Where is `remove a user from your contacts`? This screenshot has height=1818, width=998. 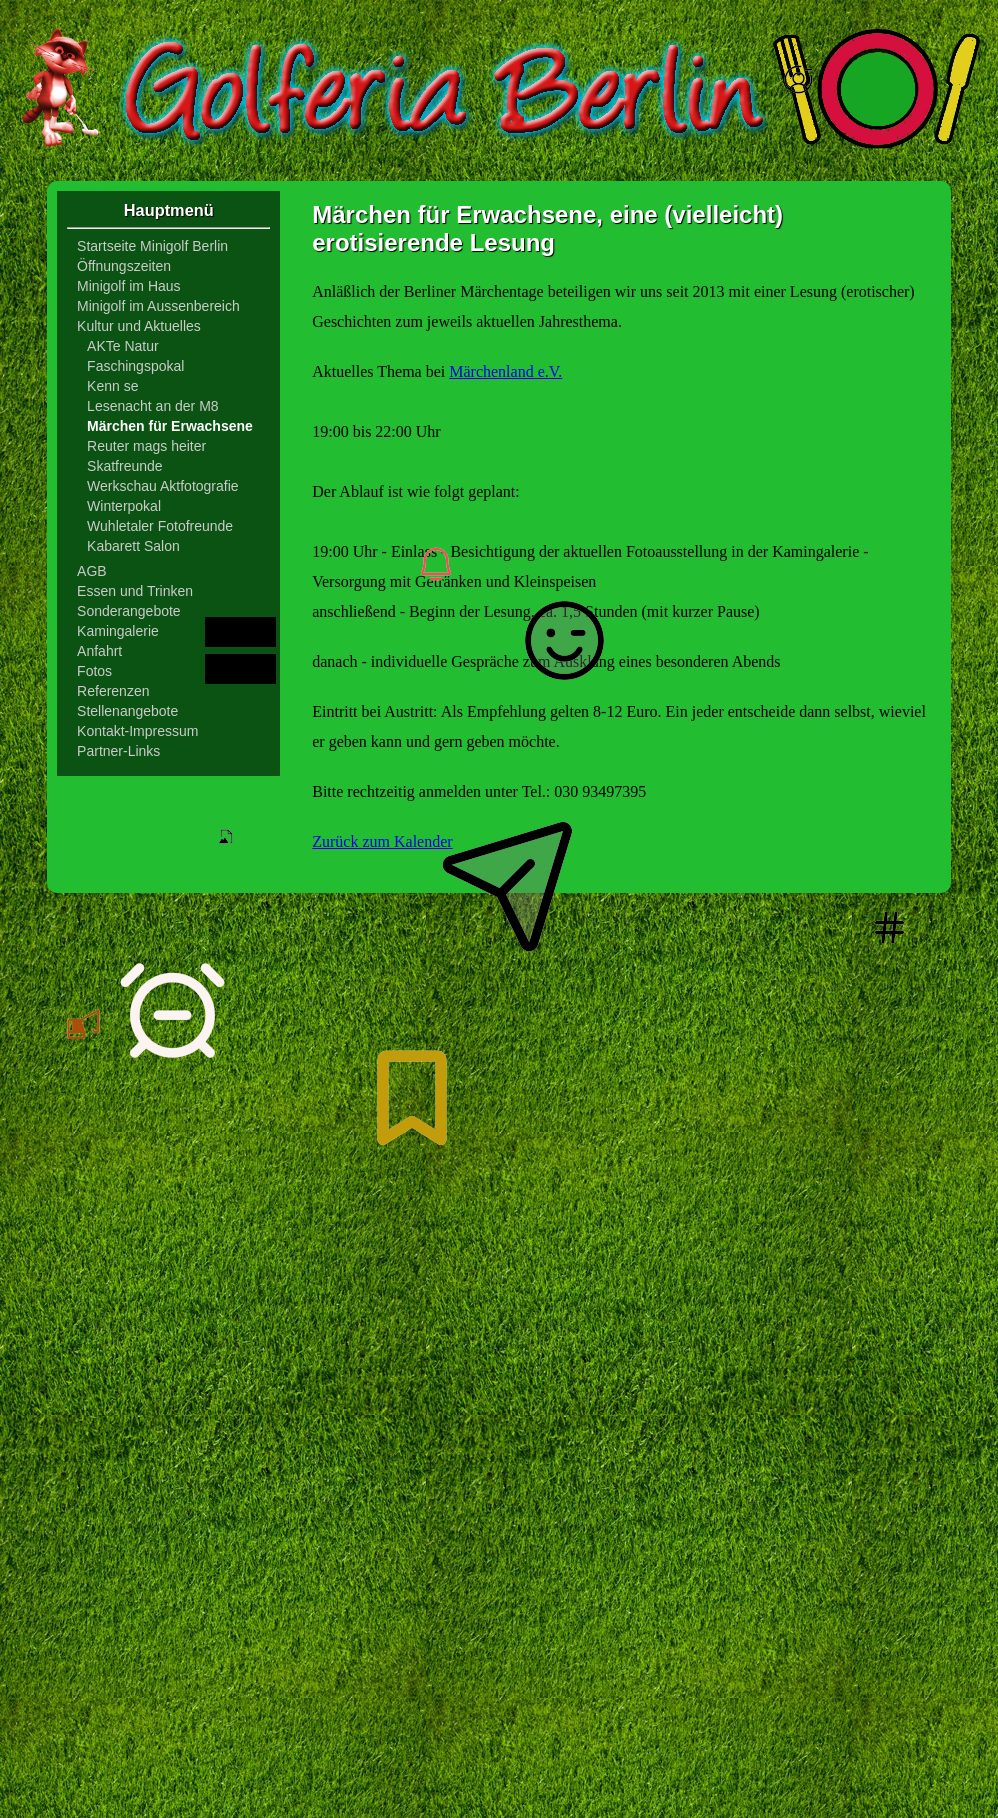 remove a user from your contacts is located at coordinates (798, 79).